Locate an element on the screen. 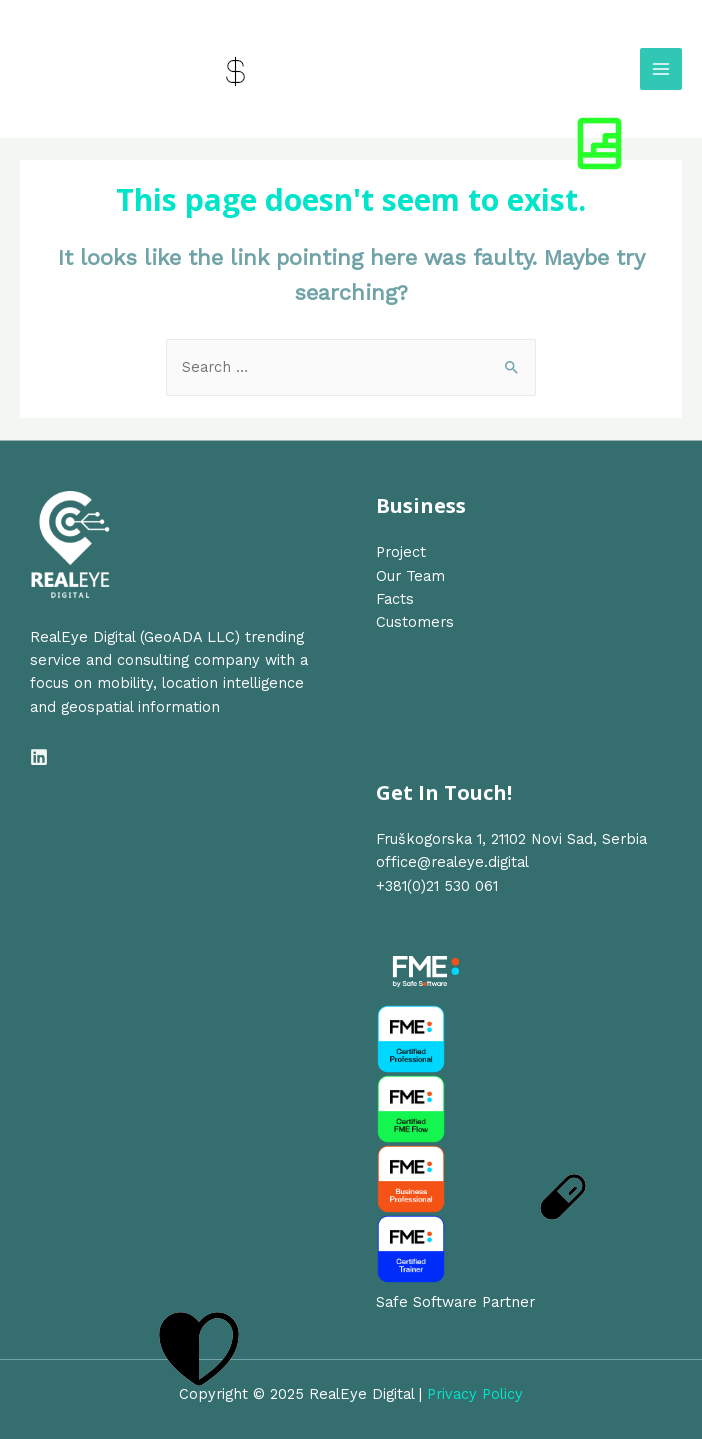 This screenshot has width=702, height=1439. view pricing or payment options is located at coordinates (235, 71).